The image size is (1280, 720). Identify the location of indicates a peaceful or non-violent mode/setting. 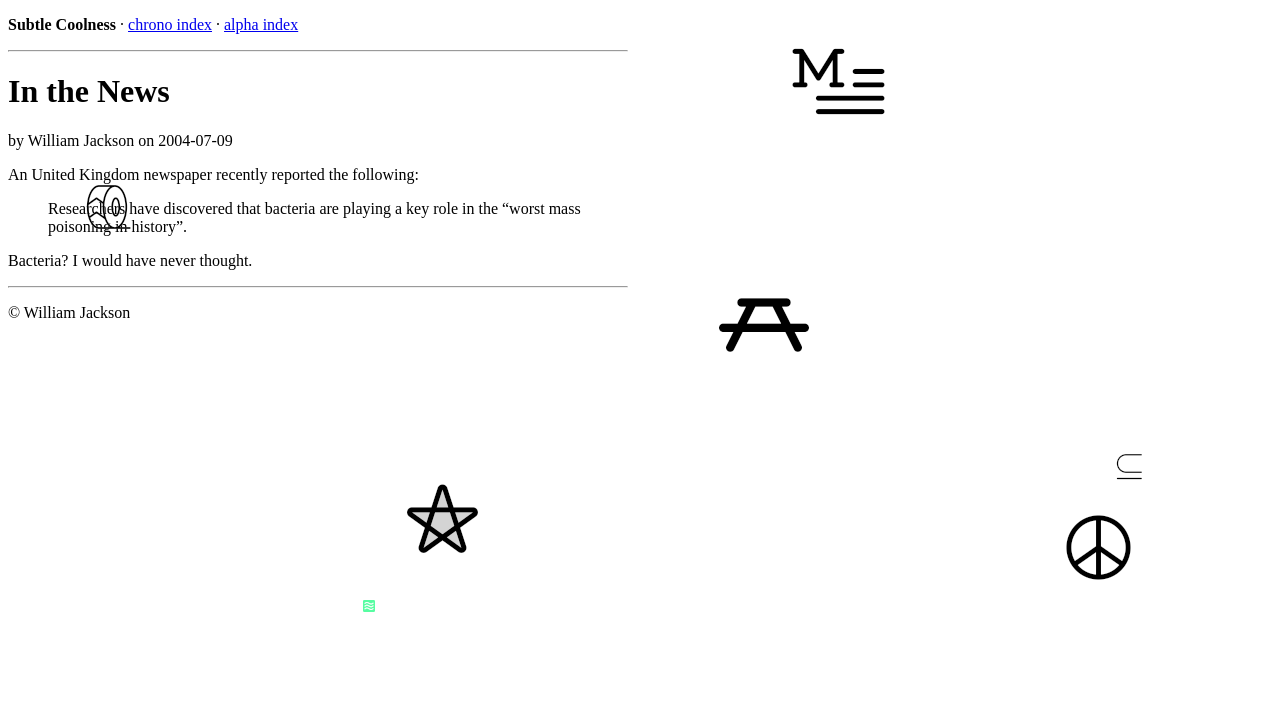
(1098, 547).